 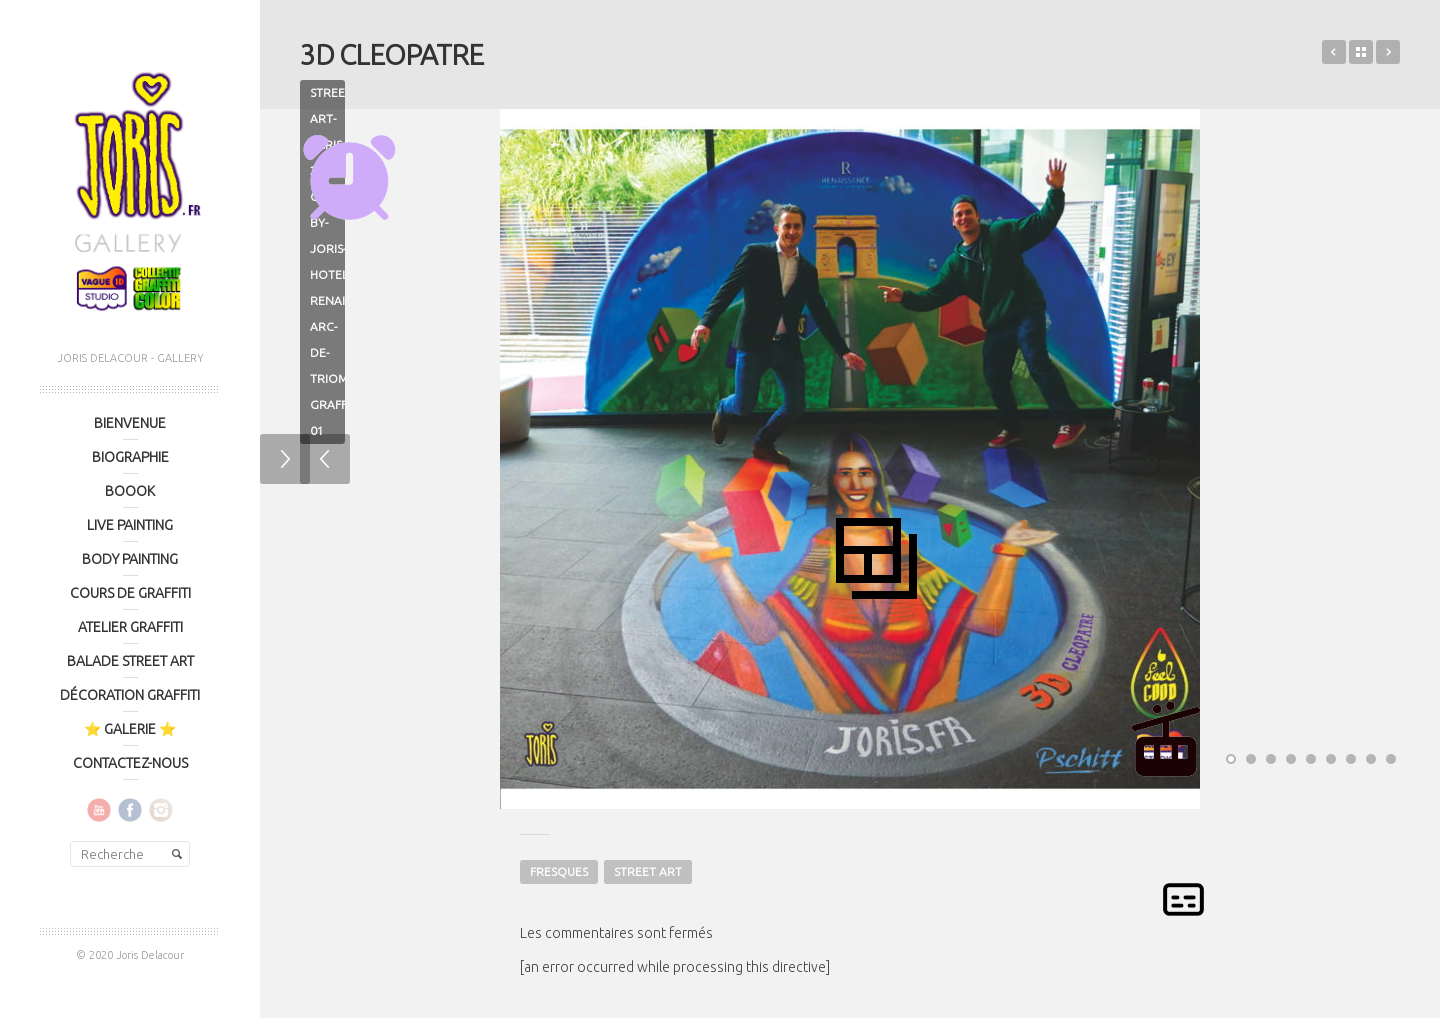 I want to click on enable closed captions or subtitles, so click(x=1183, y=899).